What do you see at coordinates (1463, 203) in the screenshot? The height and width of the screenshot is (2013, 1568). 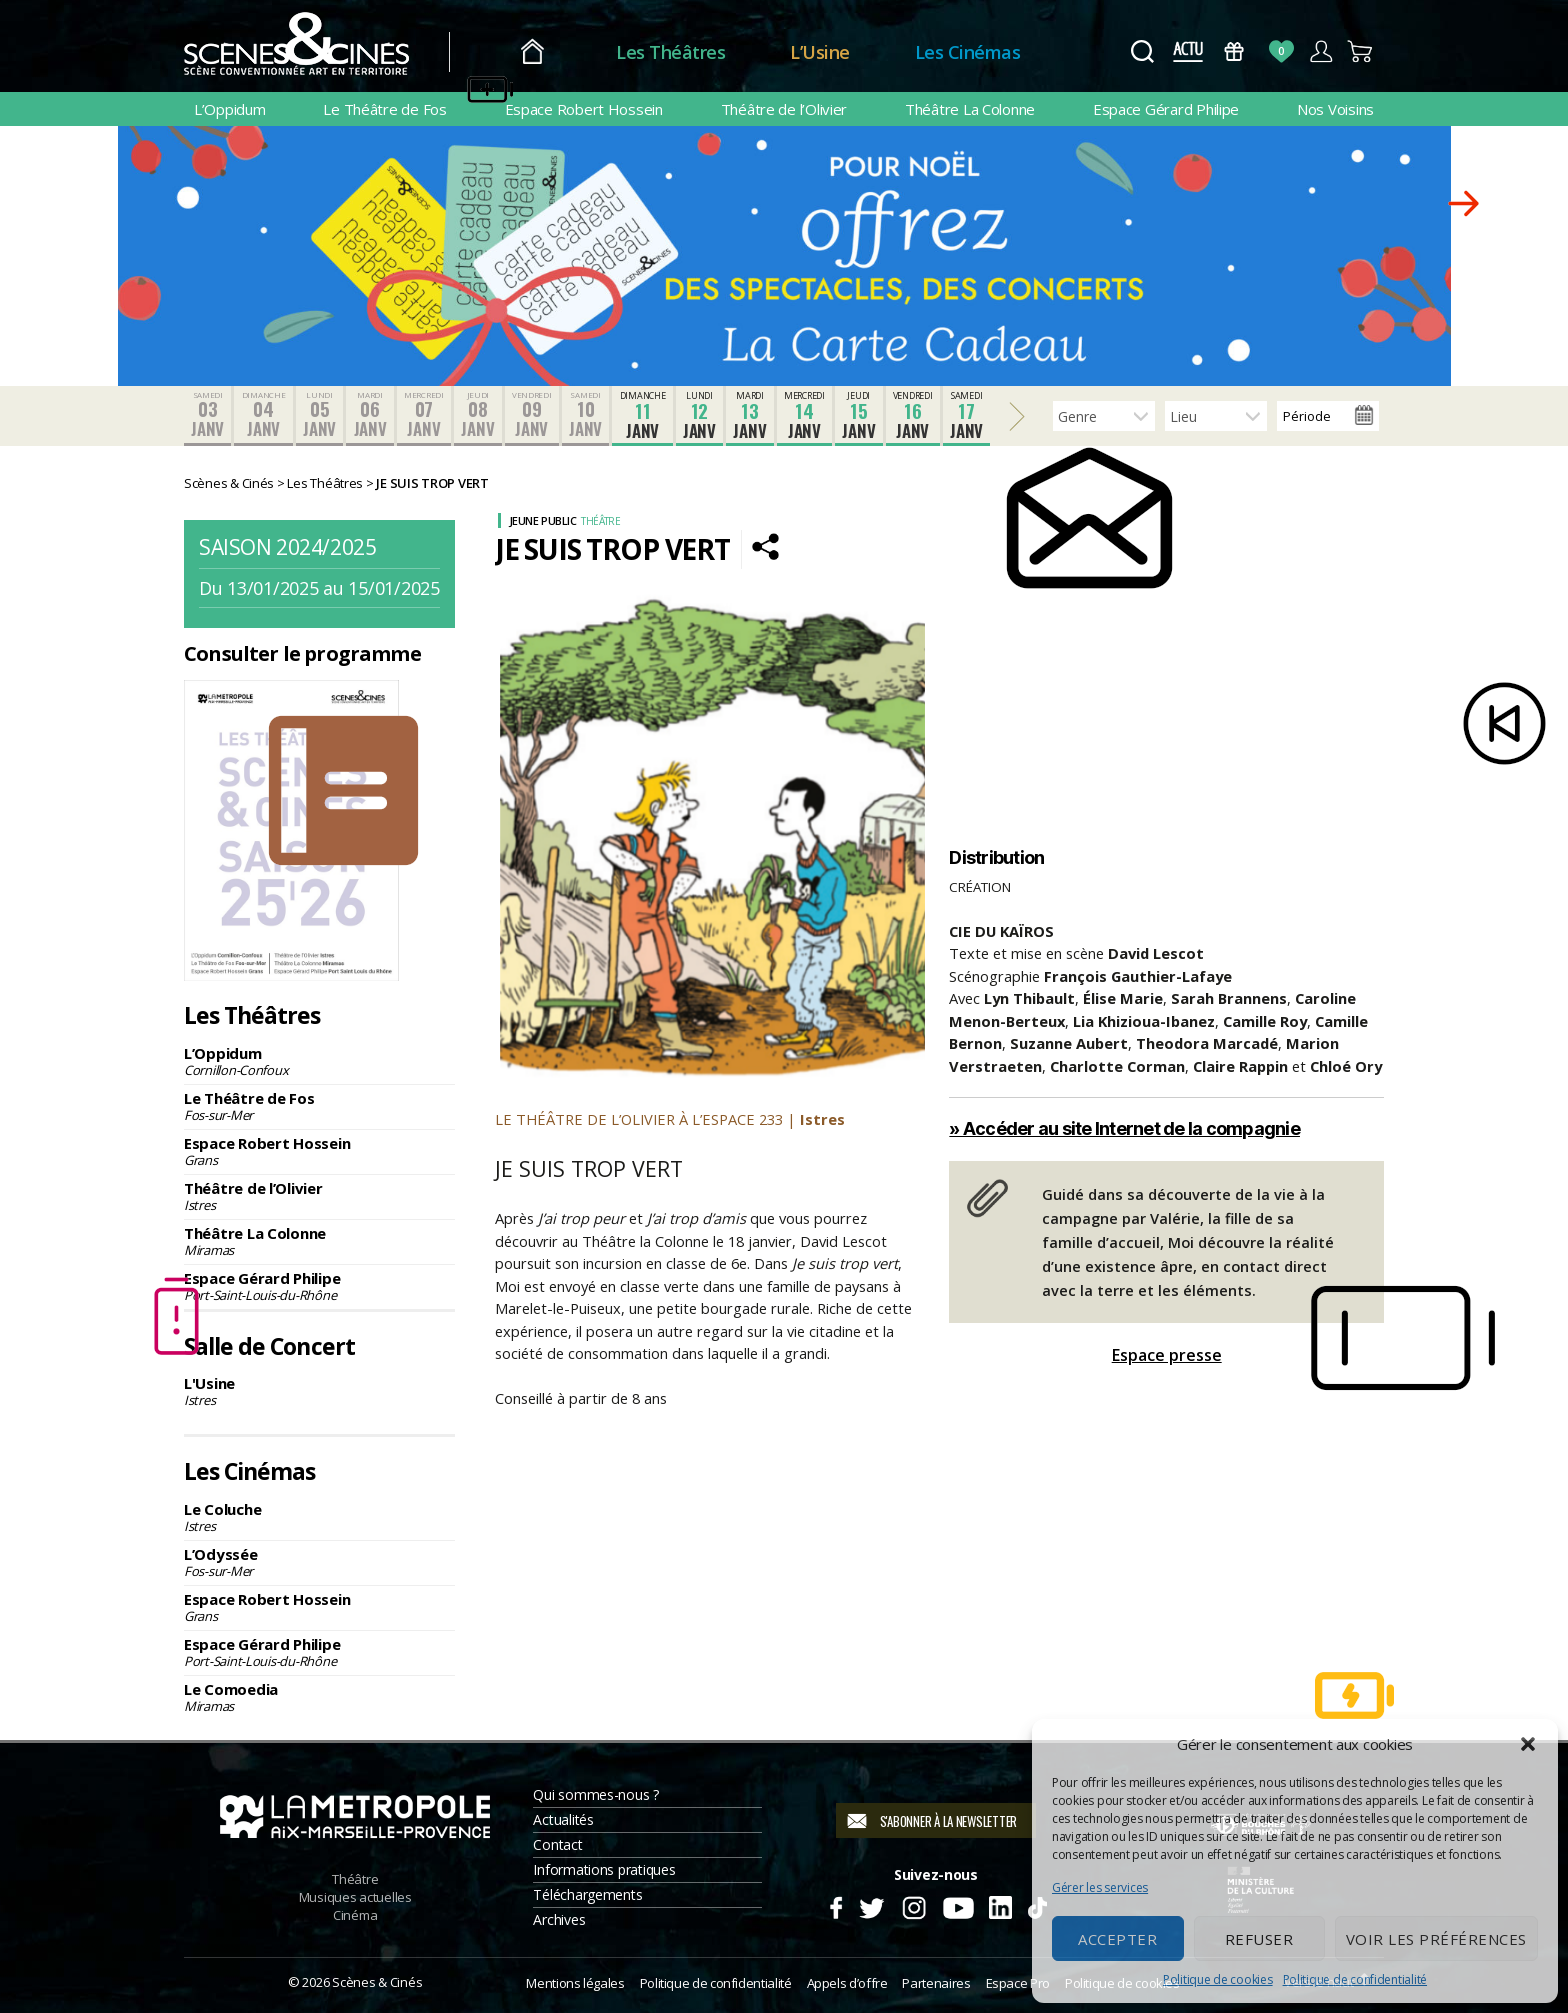 I see `proceed to the next step` at bounding box center [1463, 203].